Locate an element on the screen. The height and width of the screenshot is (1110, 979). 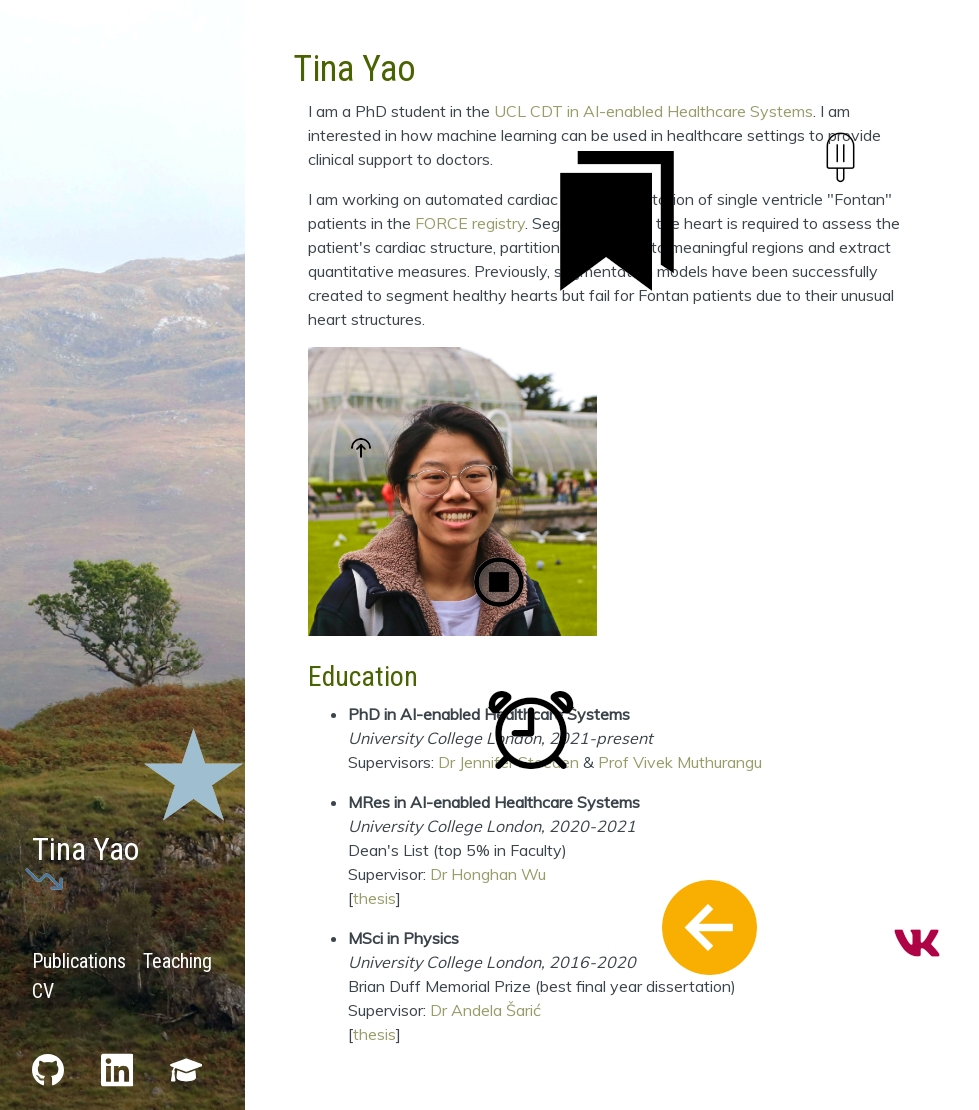
indicates a declining trend or decreasing value is located at coordinates (44, 879).